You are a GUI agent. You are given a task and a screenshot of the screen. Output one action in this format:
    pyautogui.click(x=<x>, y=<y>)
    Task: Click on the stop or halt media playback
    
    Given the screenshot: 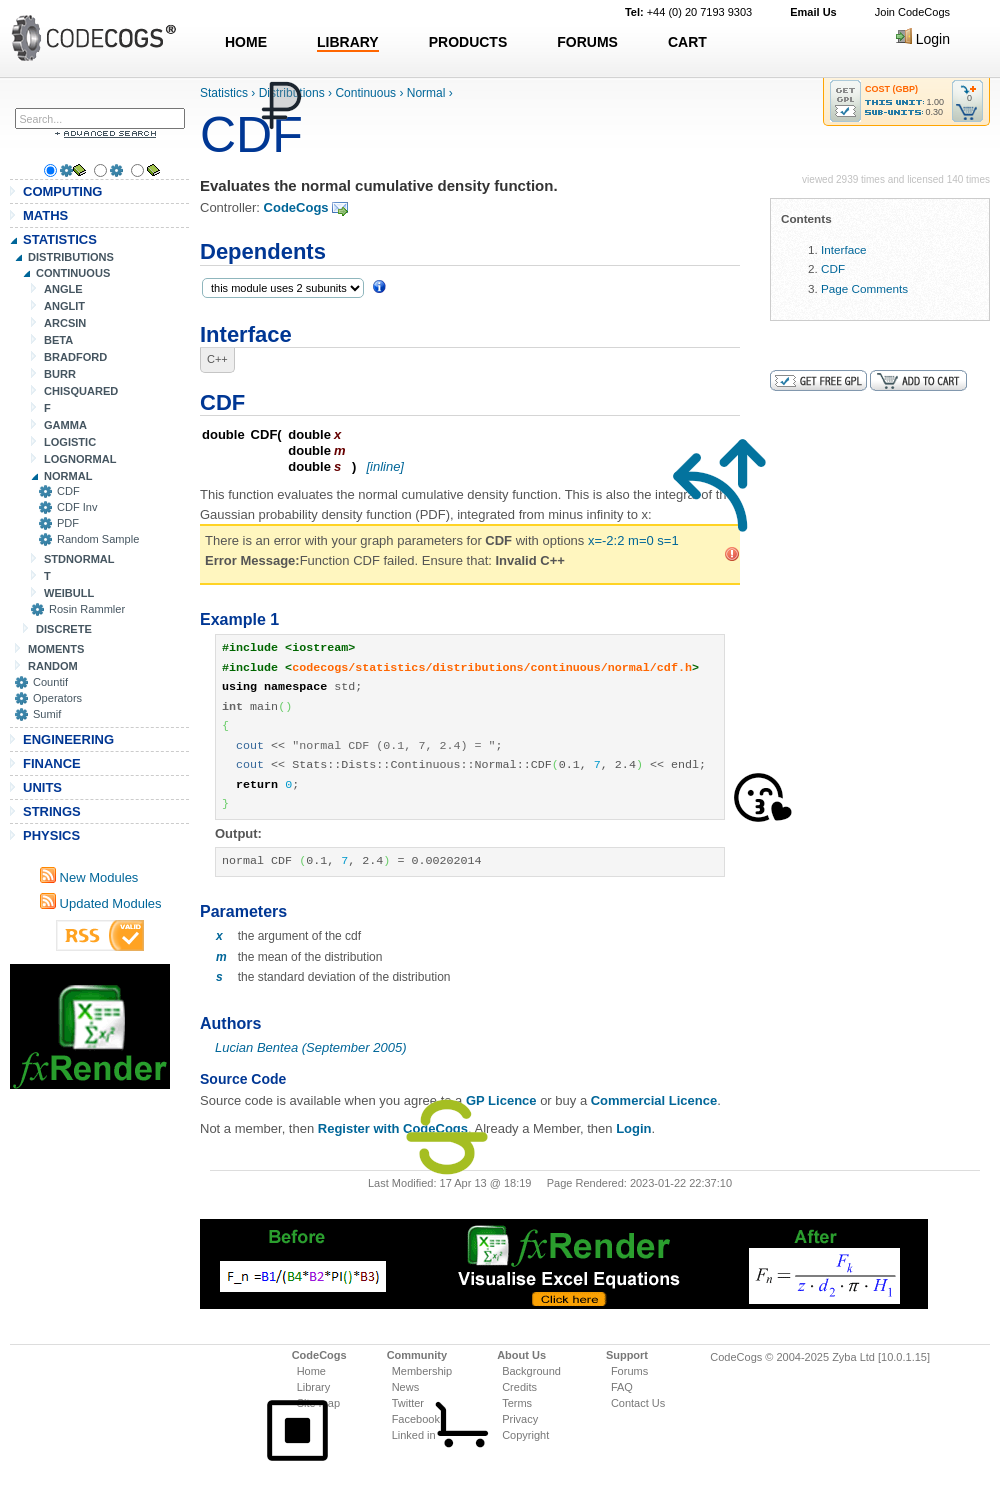 What is the action you would take?
    pyautogui.click(x=297, y=1430)
    